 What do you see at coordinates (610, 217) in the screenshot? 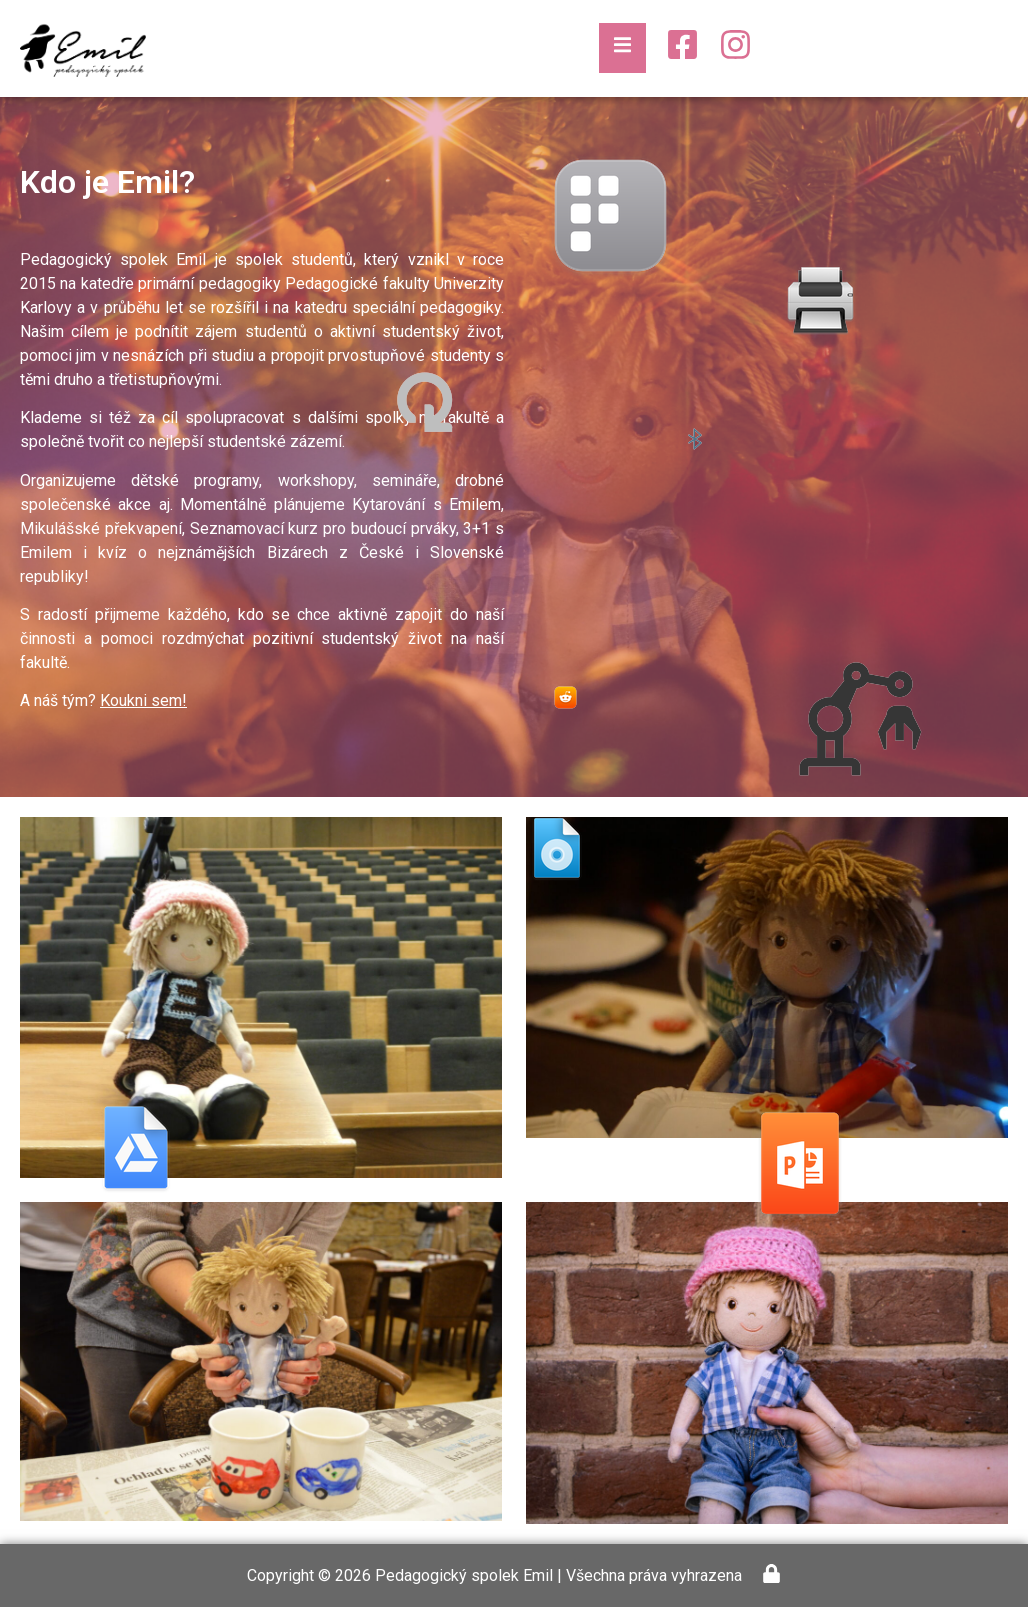
I see `open xfdashboard application overview` at bounding box center [610, 217].